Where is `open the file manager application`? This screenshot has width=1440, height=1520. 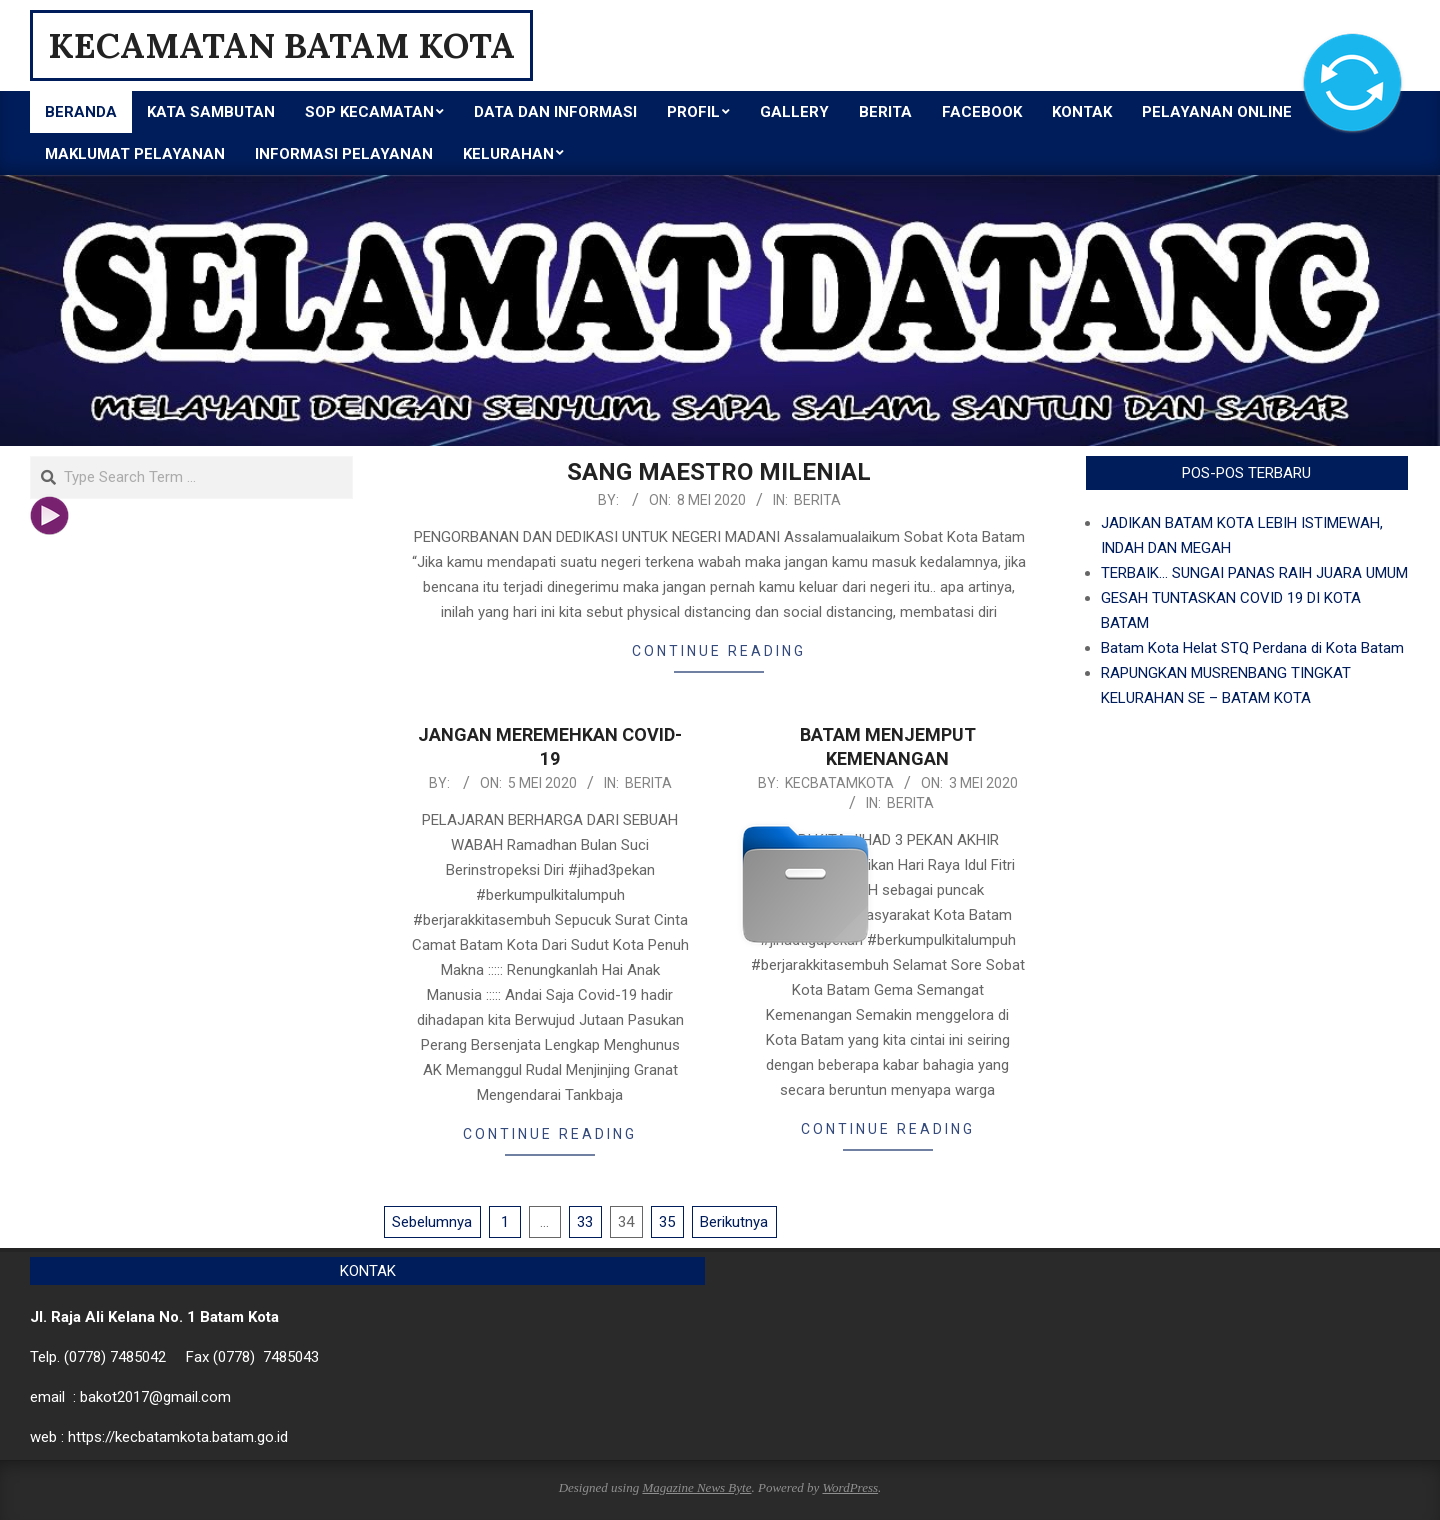 open the file manager application is located at coordinates (805, 884).